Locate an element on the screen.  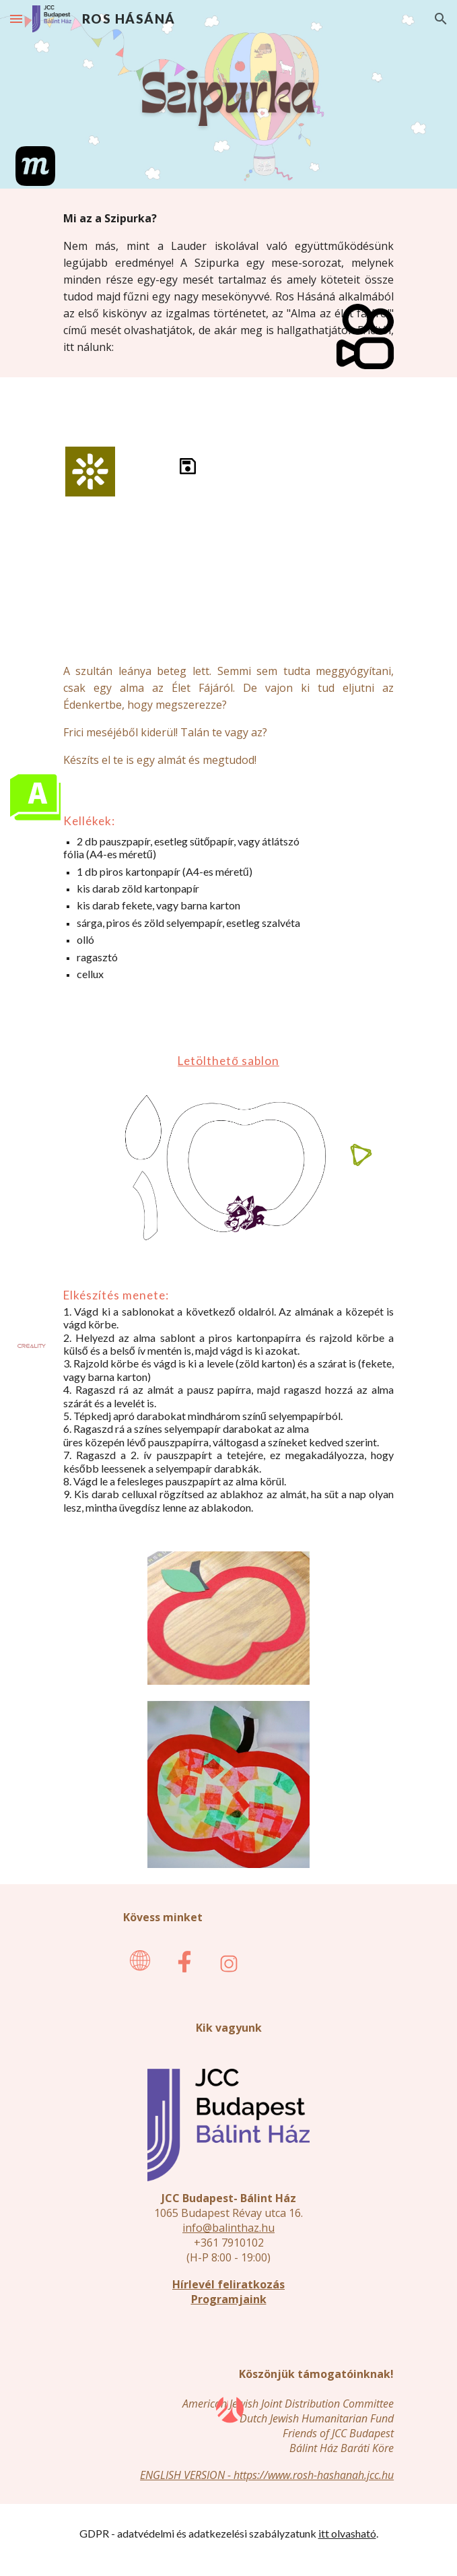
visit furaffinity website is located at coordinates (246, 1214).